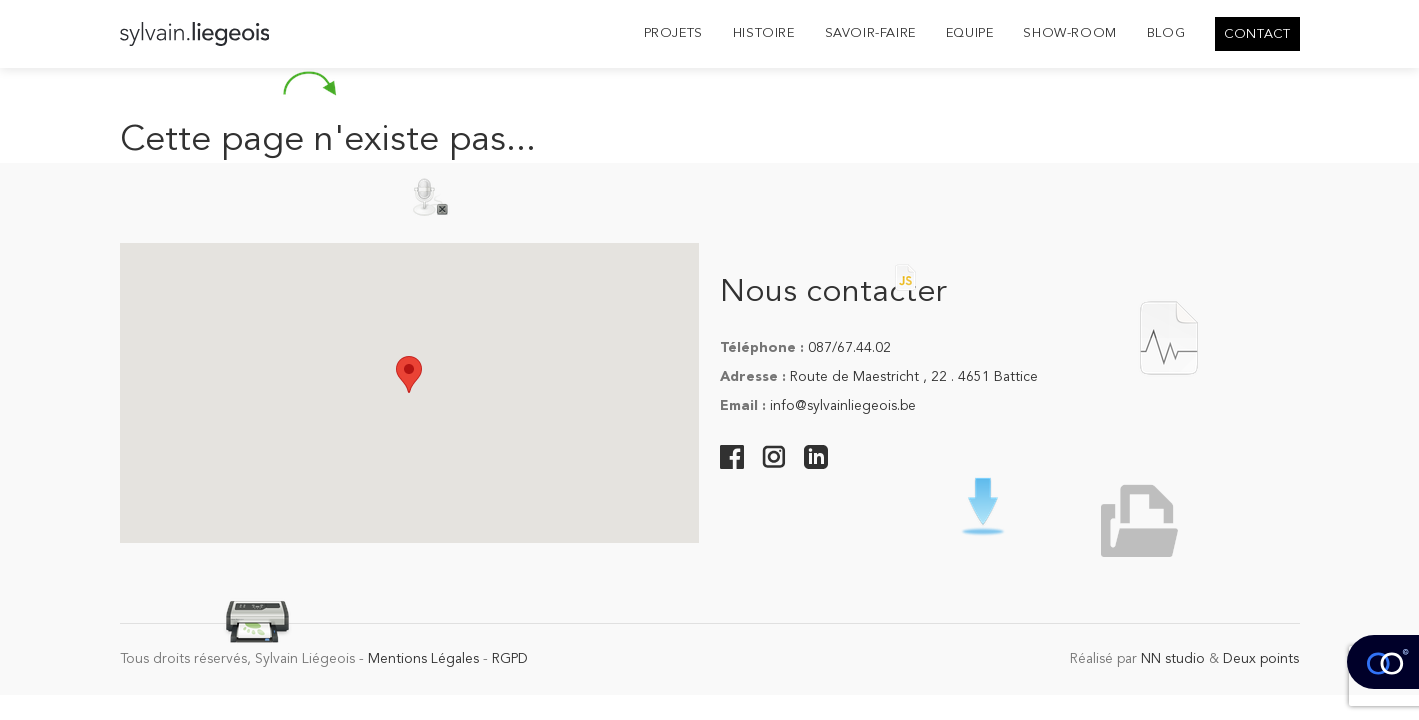 The height and width of the screenshot is (720, 1419). I want to click on redo the last undone action, so click(310, 83).